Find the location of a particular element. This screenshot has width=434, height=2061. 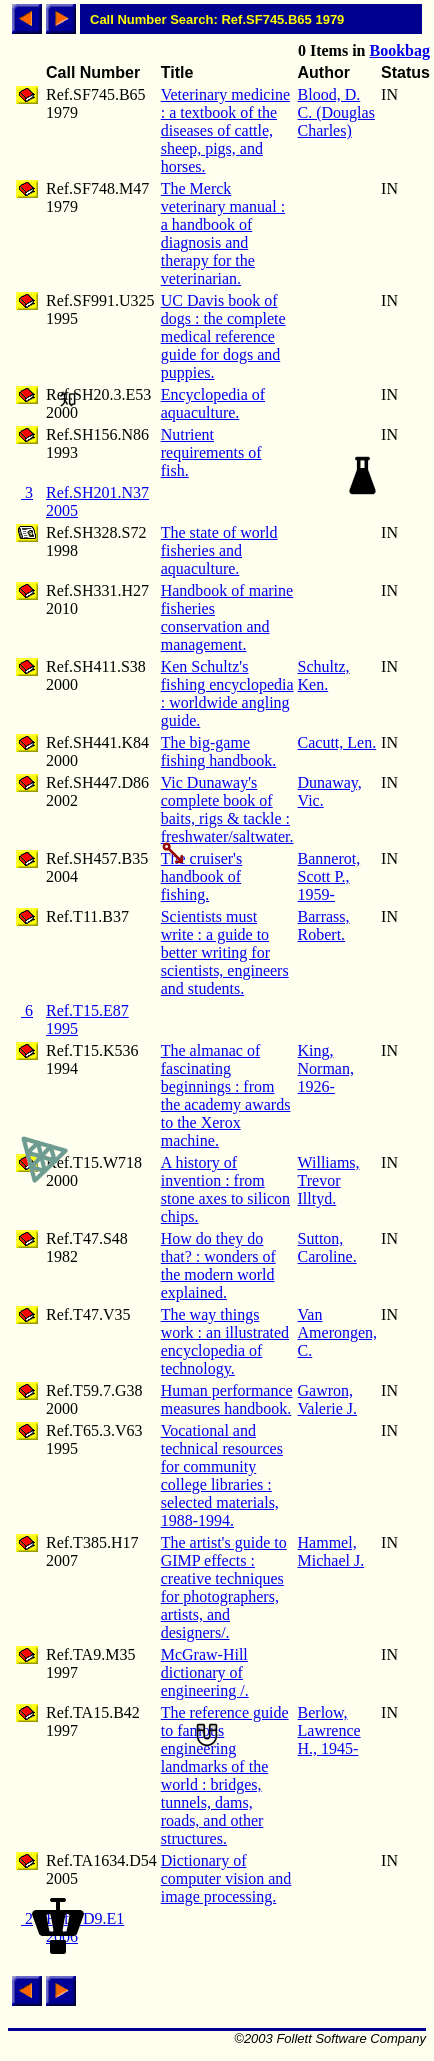

access air traffic control features is located at coordinates (58, 1926).